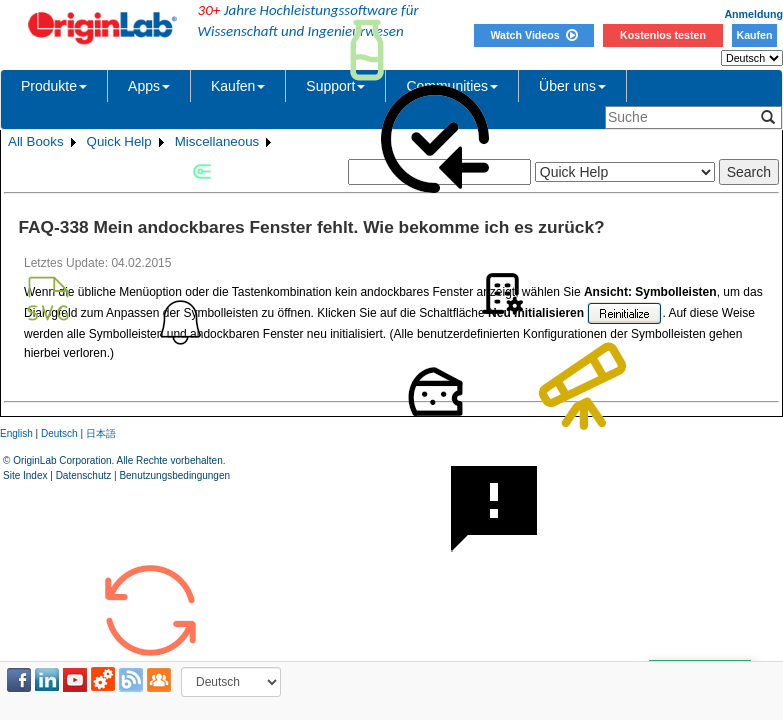 This screenshot has height=720, width=783. I want to click on add milk to shopping list, so click(367, 50).